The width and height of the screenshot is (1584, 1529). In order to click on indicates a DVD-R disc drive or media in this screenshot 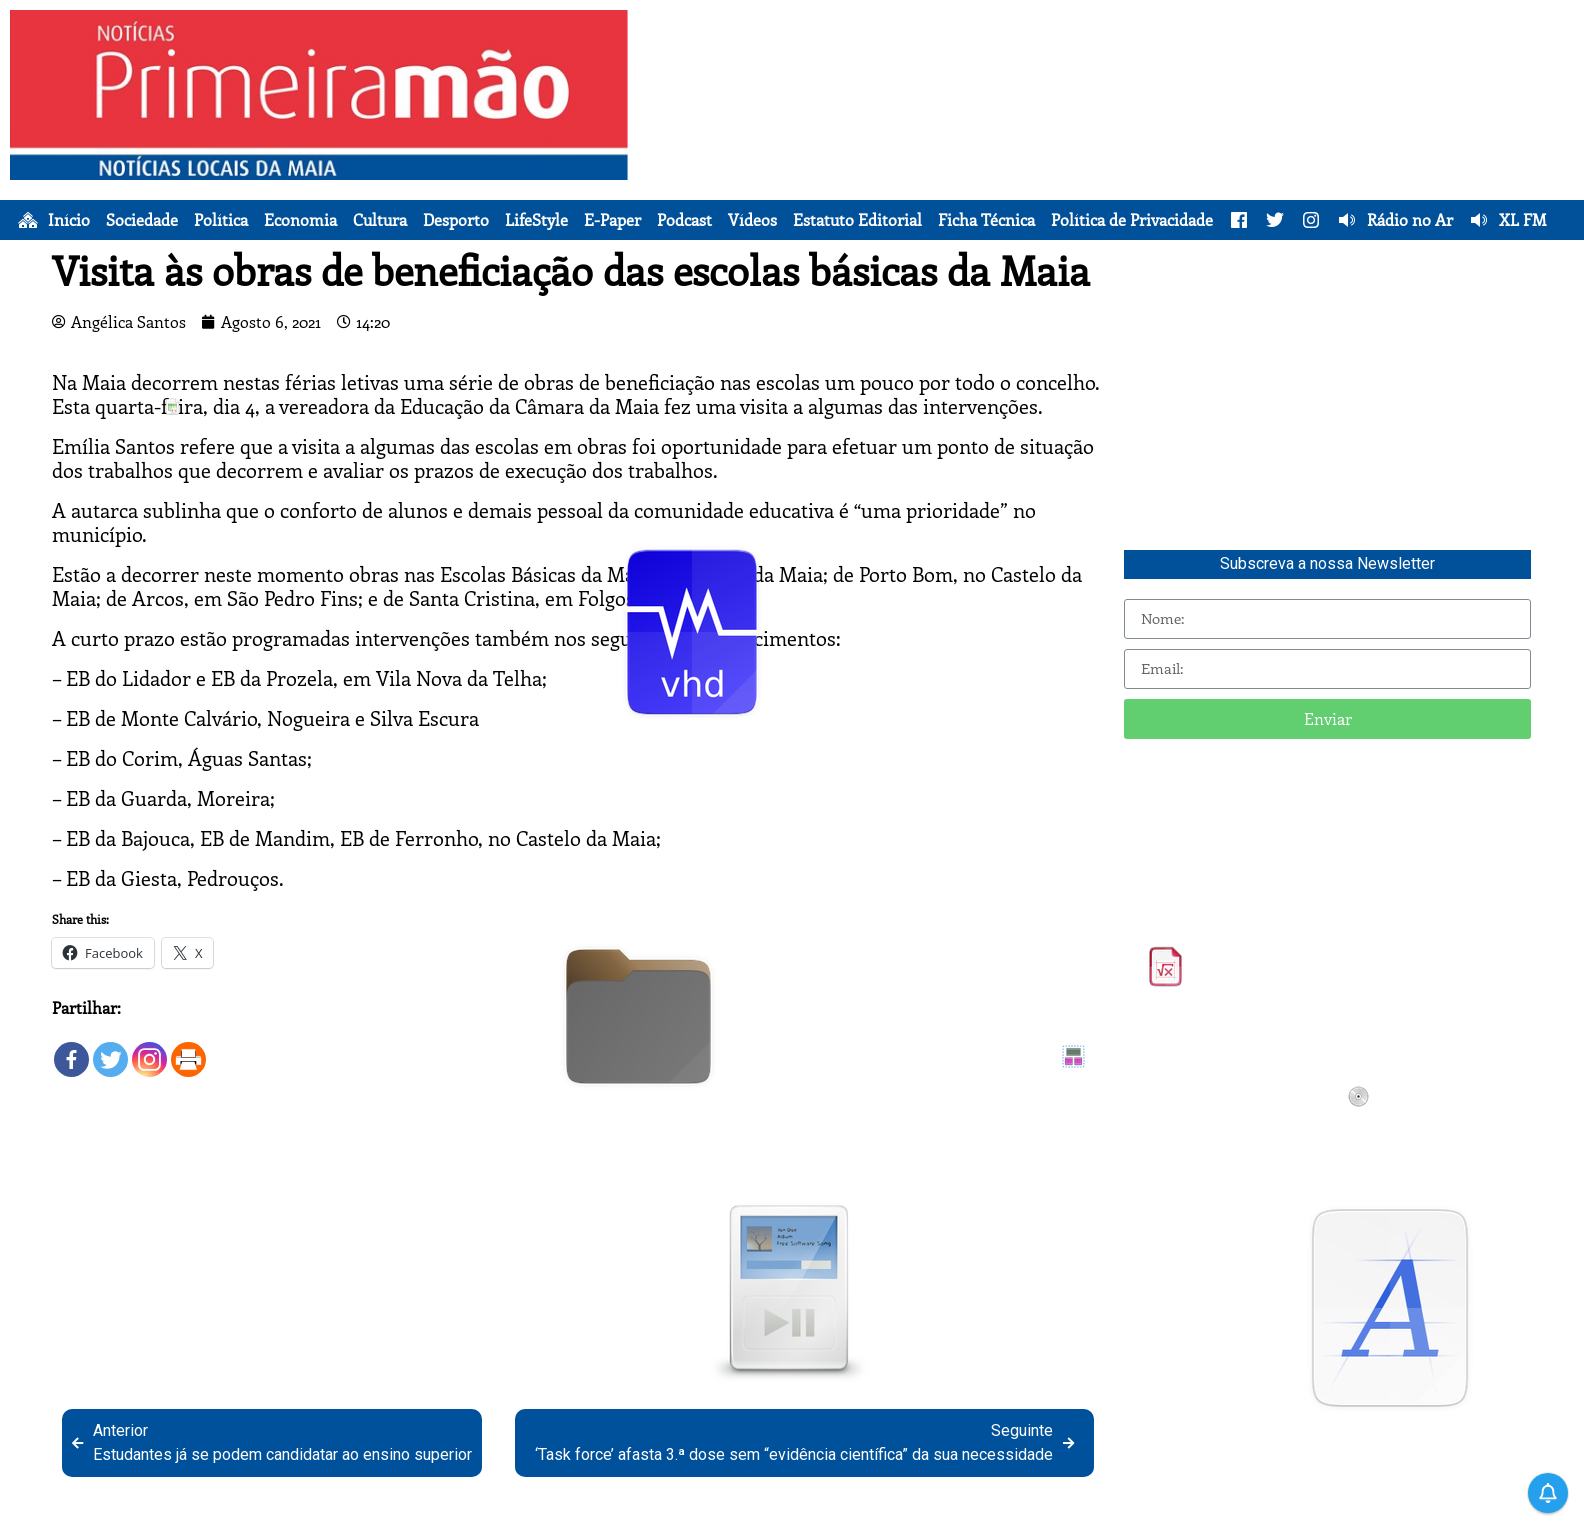, I will do `click(1358, 1096)`.